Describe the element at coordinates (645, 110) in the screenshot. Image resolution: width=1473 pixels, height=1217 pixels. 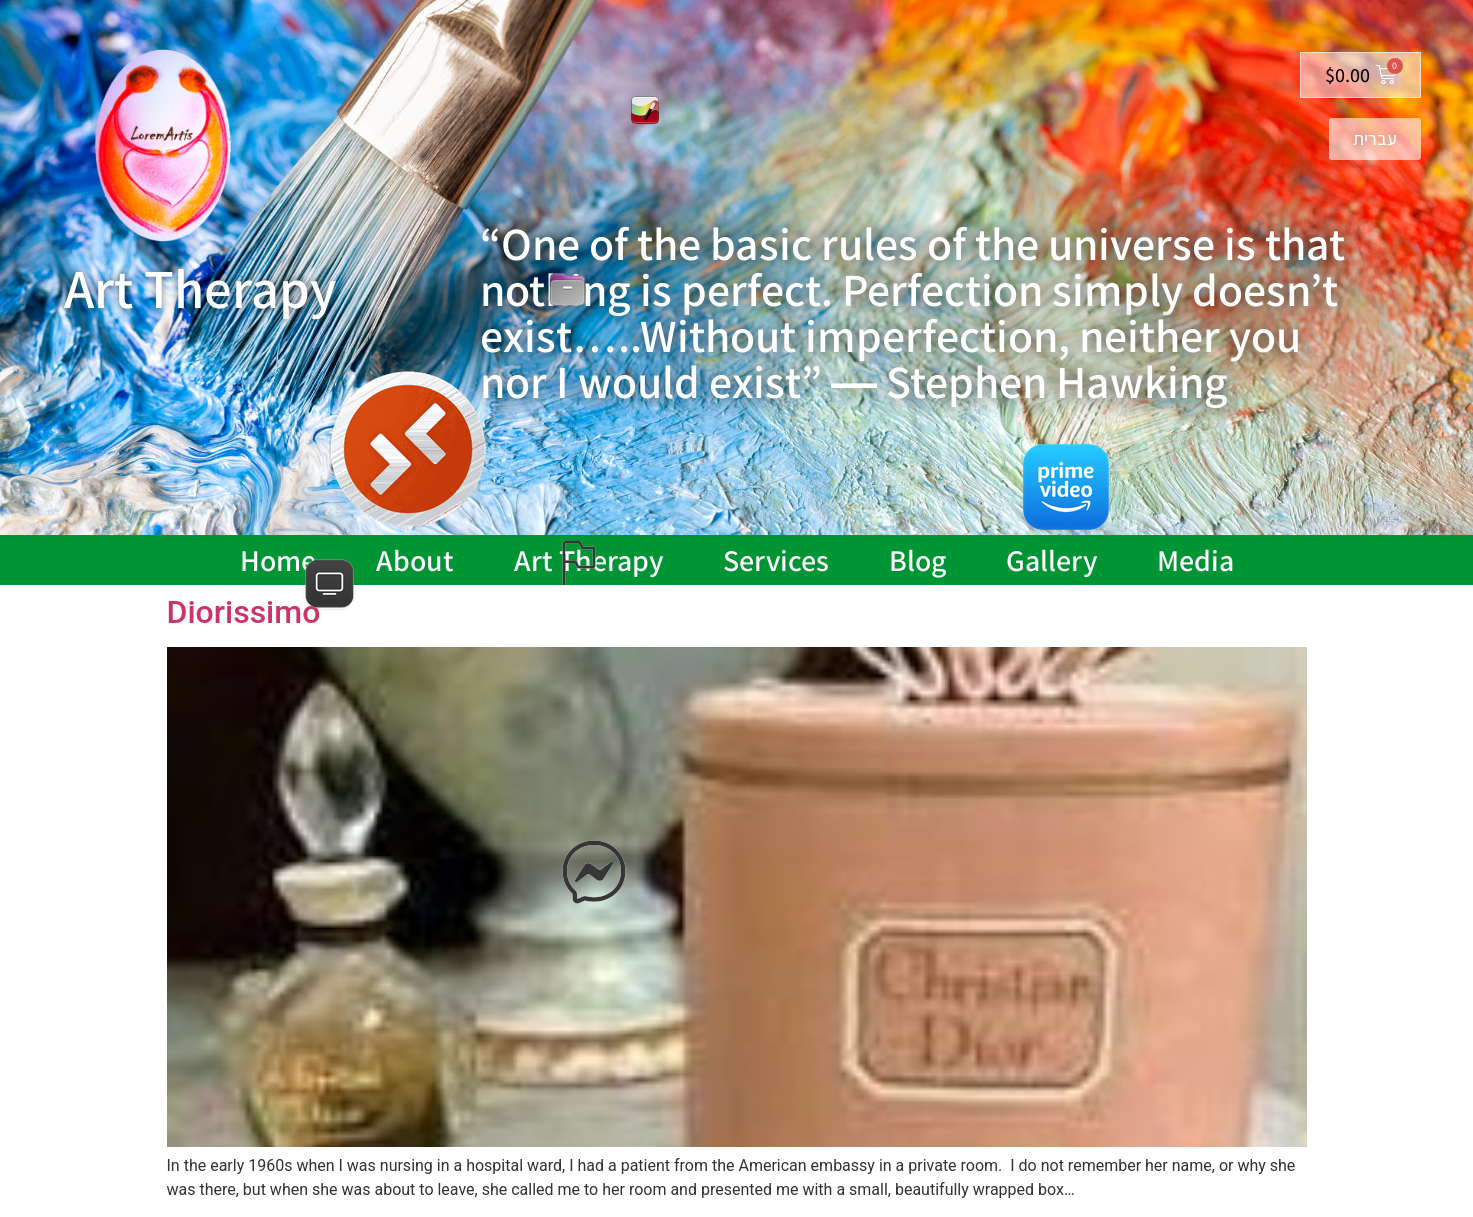
I see `open winetricks application` at that location.